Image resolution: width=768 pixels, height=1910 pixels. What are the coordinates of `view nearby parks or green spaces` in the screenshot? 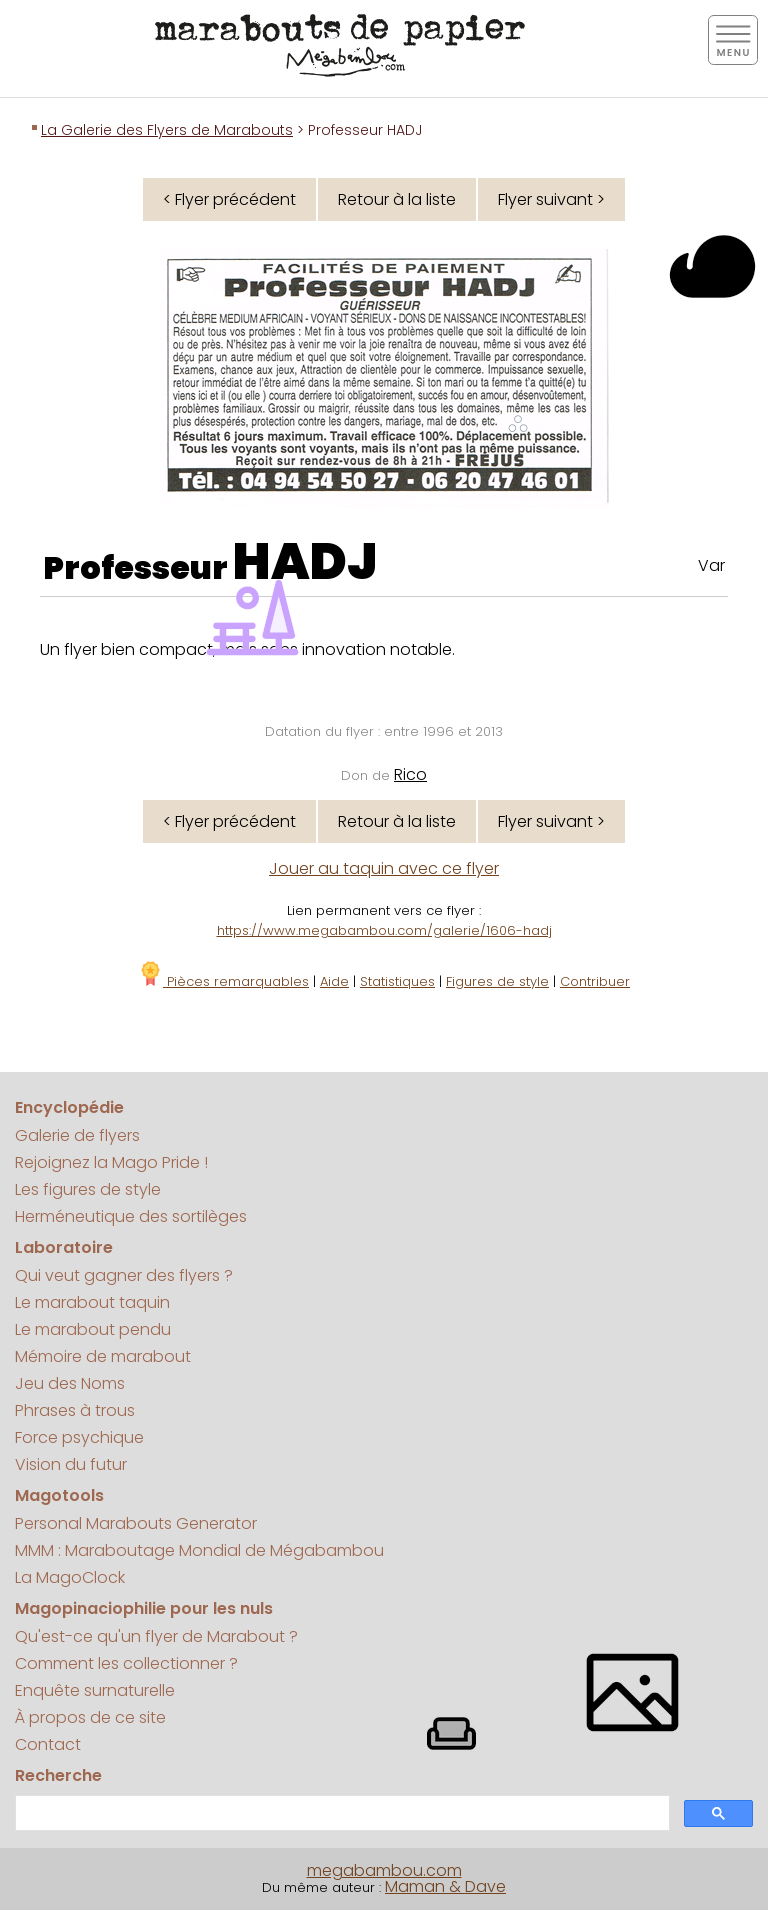 It's located at (252, 622).